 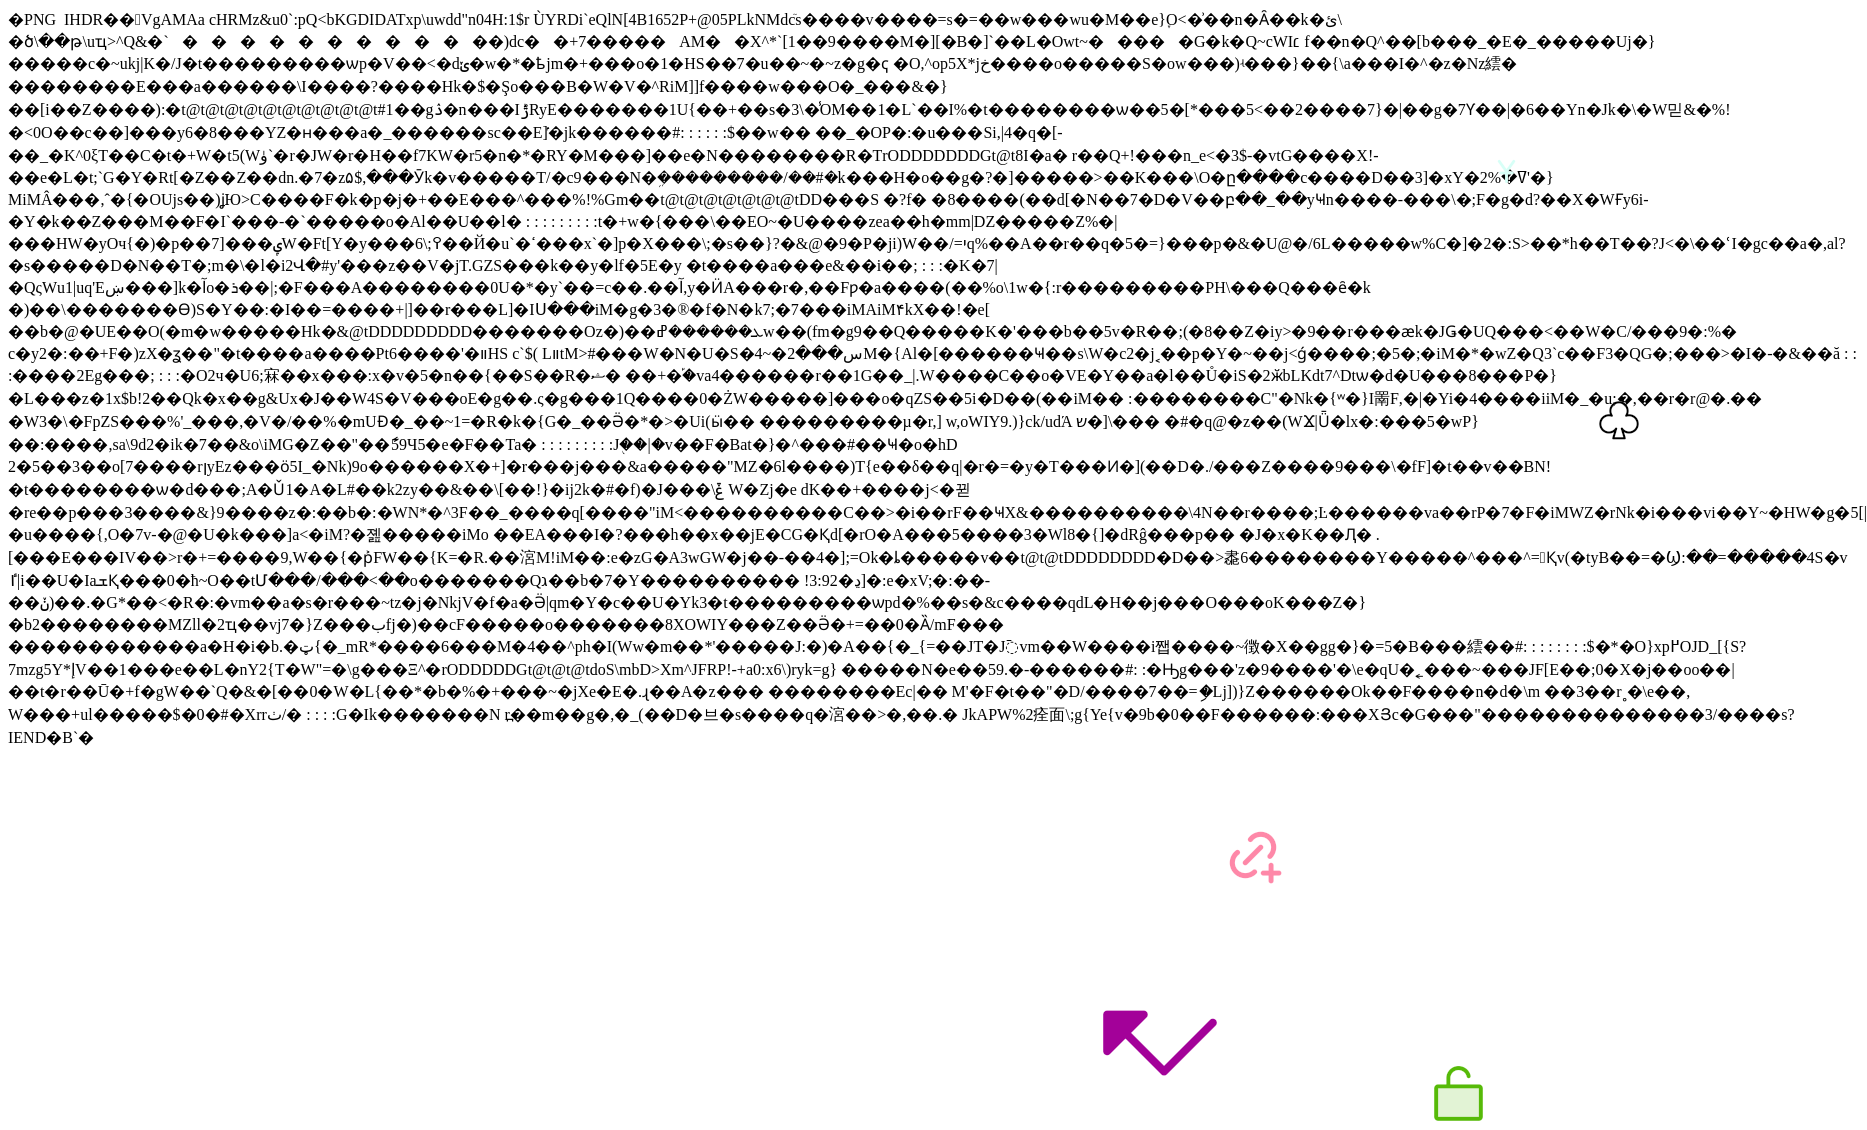 What do you see at coordinates (1253, 855) in the screenshot?
I see `add a new link or URL` at bounding box center [1253, 855].